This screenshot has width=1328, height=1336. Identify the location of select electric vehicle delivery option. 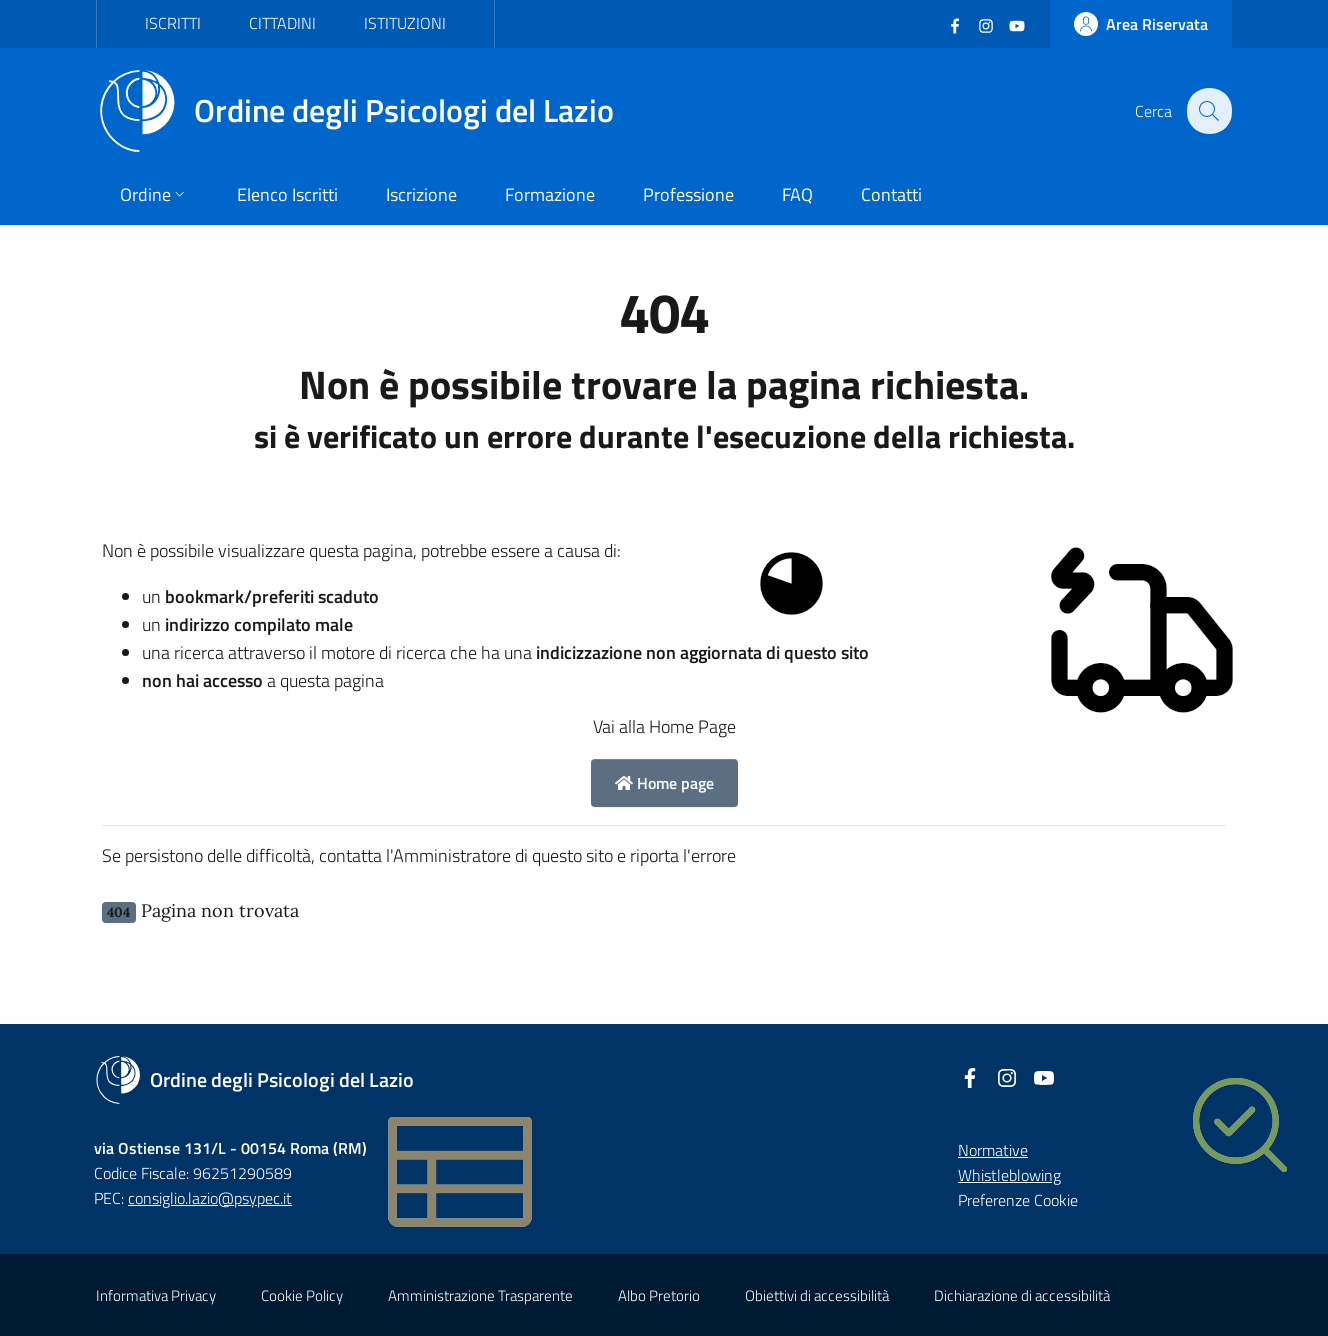
(1142, 630).